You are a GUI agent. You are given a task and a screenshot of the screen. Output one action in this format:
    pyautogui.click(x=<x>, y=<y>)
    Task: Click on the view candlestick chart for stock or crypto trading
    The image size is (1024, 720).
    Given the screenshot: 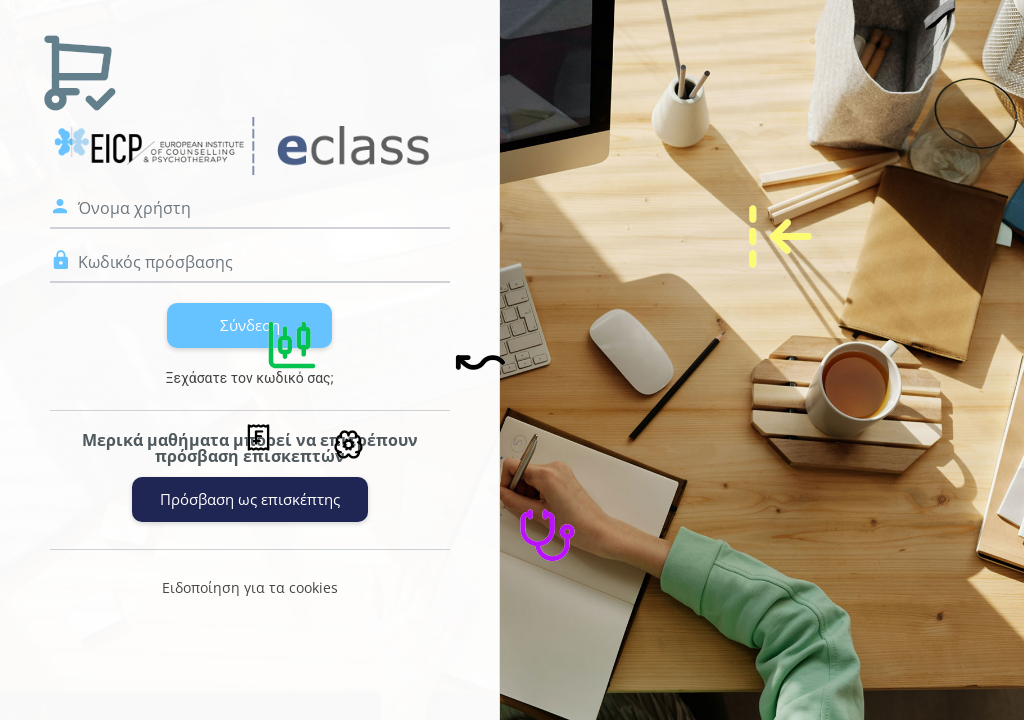 What is the action you would take?
    pyautogui.click(x=292, y=345)
    